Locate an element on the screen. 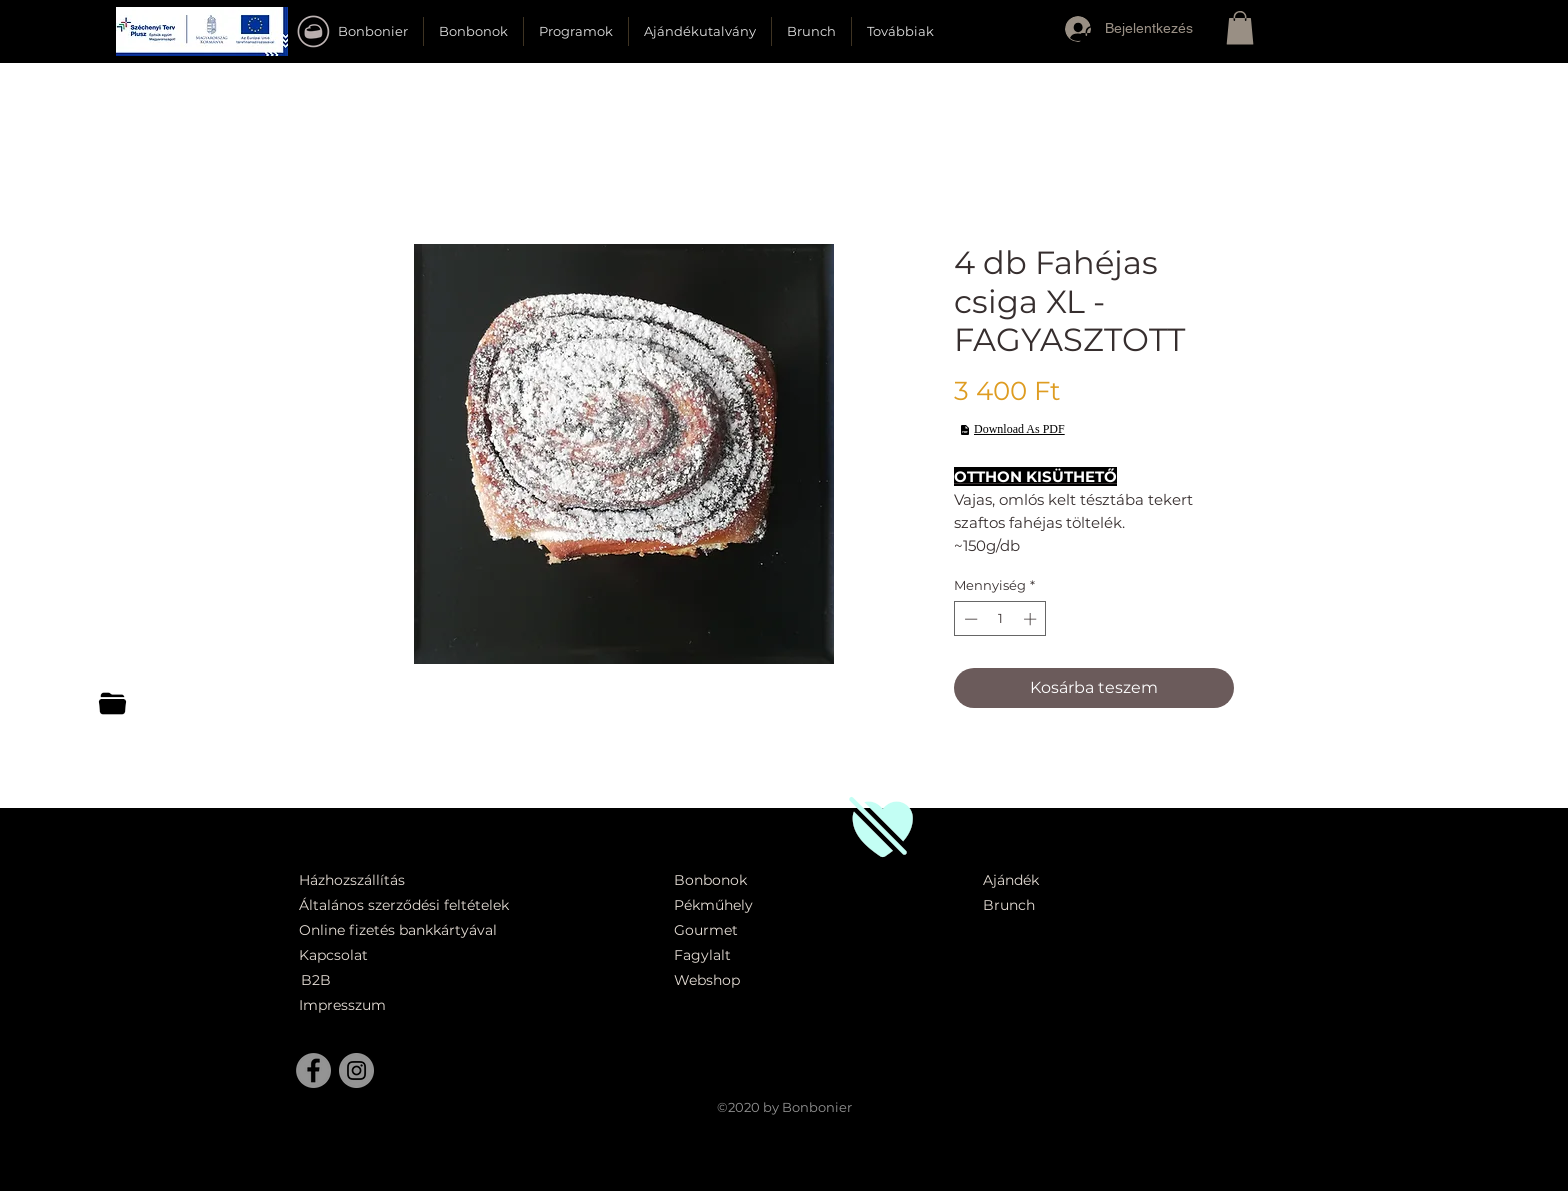 The image size is (1568, 1191). remove from favorites is located at coordinates (881, 827).